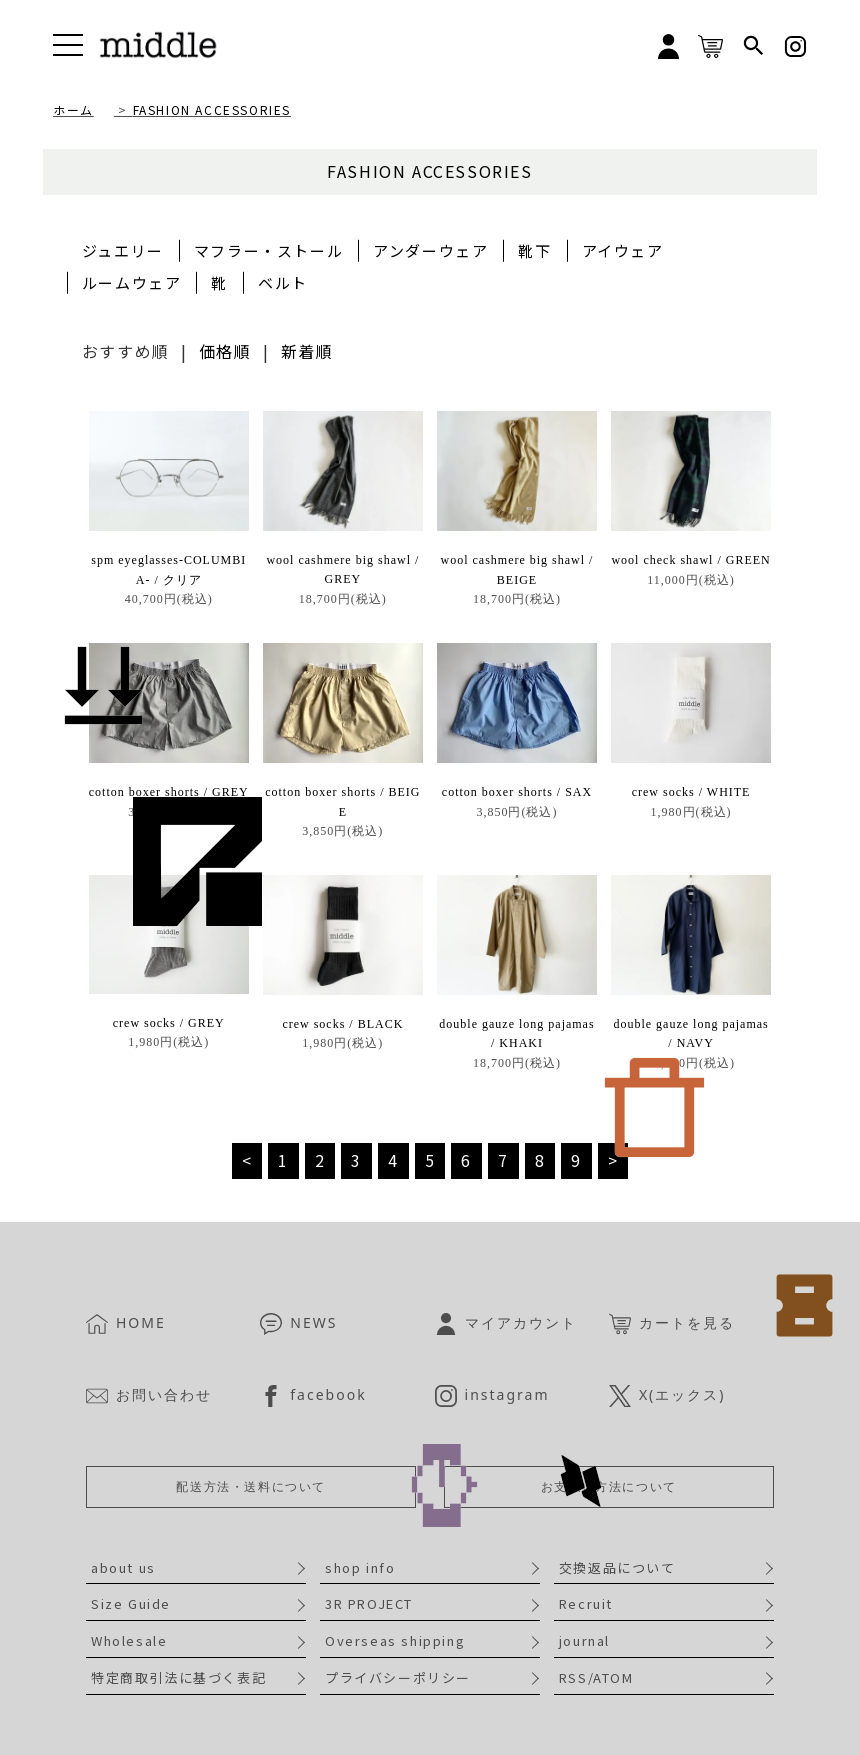 The height and width of the screenshot is (1755, 860). I want to click on visit dblp computer science bibliography, so click(581, 1481).